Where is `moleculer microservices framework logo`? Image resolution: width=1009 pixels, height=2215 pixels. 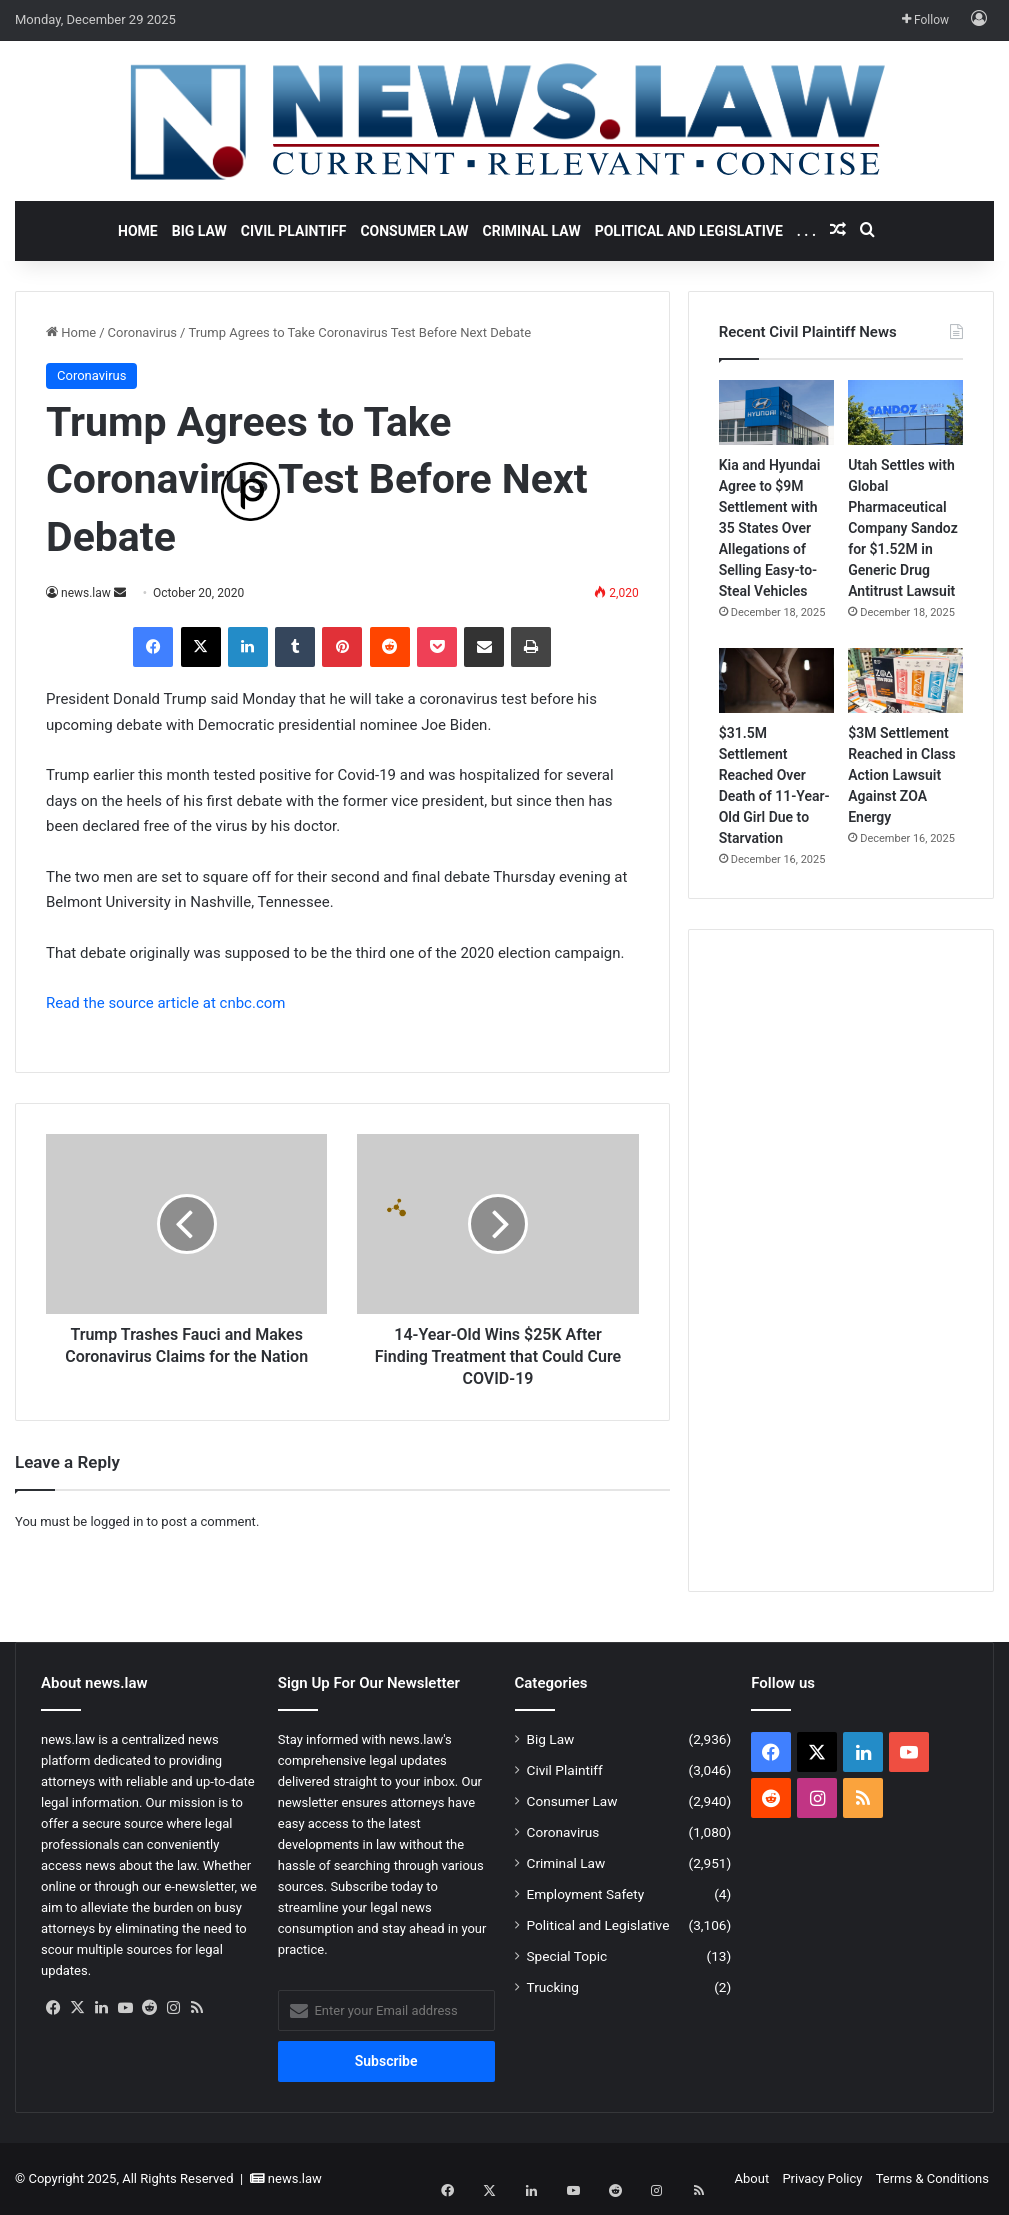
moleculer microservices framework logo is located at coordinates (396, 1207).